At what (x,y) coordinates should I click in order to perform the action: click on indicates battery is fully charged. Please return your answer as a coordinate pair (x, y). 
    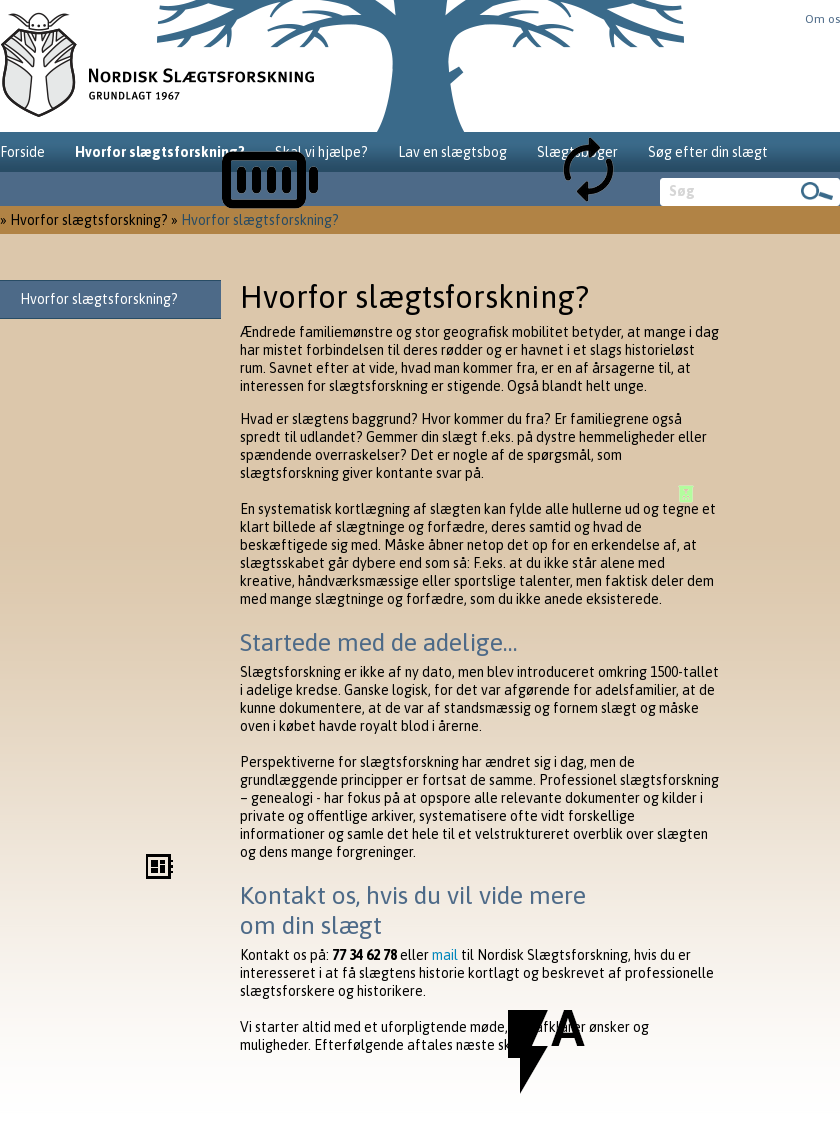
    Looking at the image, I should click on (270, 180).